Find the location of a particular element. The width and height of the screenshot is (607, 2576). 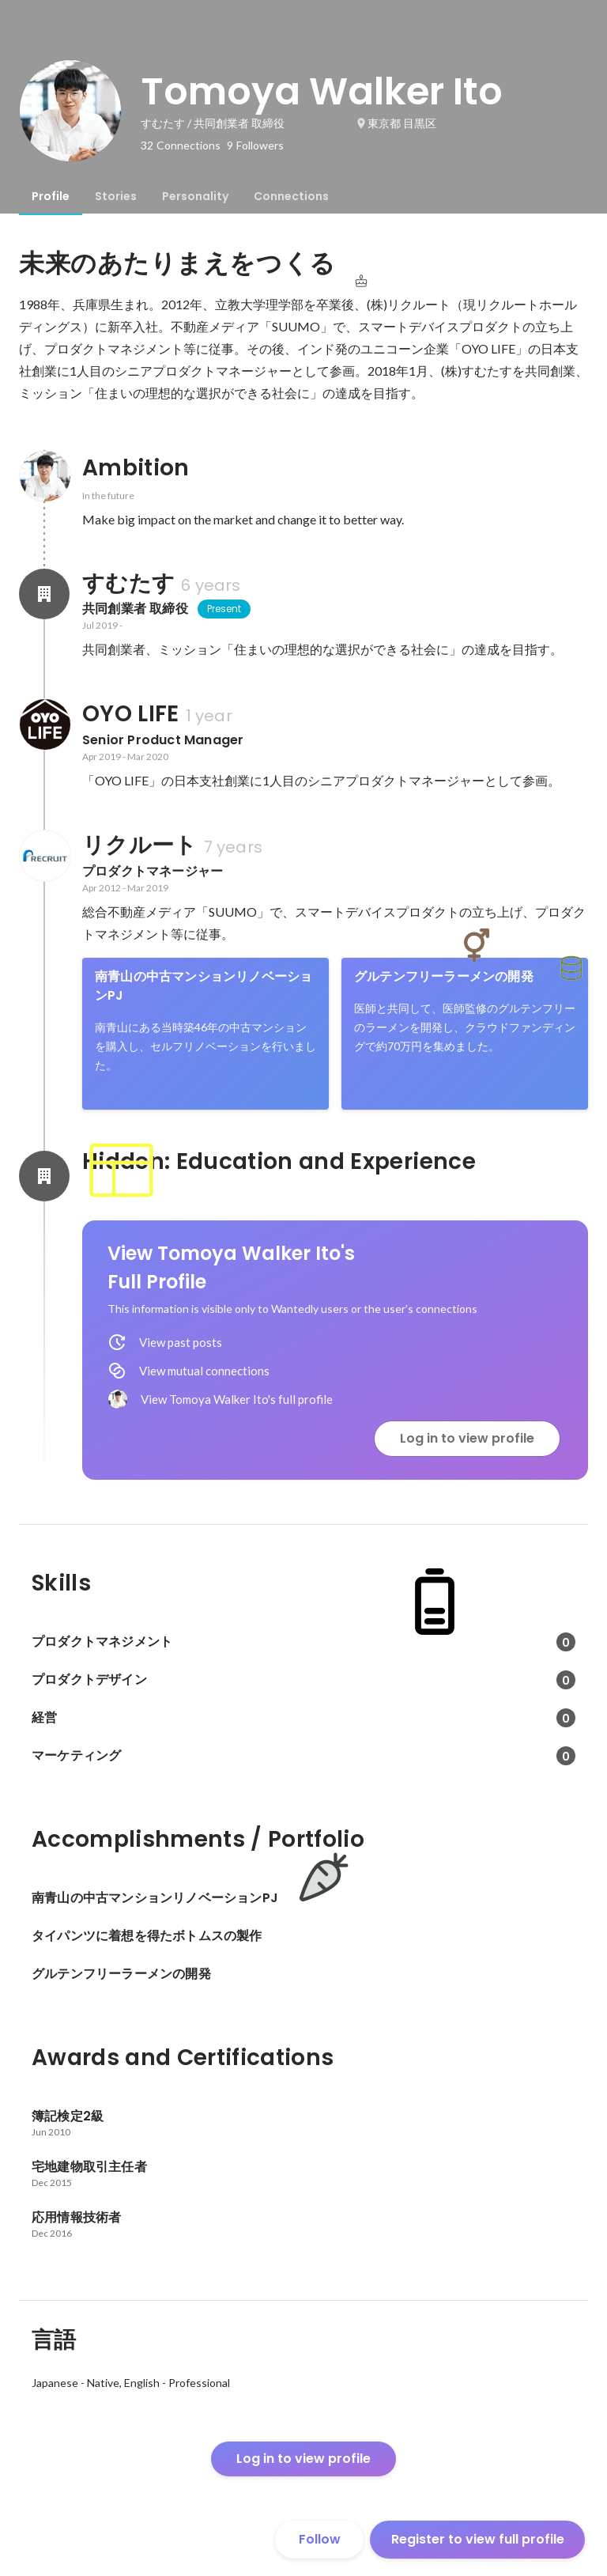

indicates medium battery level is located at coordinates (435, 1602).